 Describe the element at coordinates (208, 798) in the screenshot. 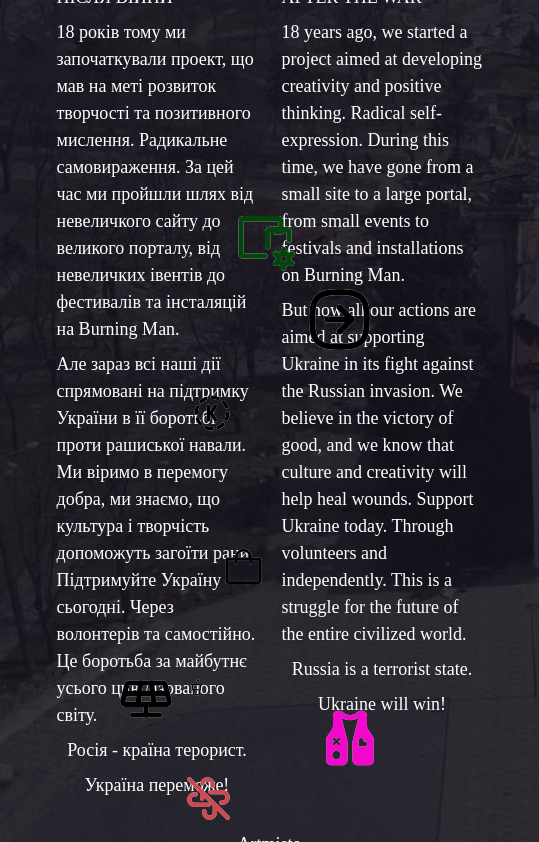

I see `api connection disabled` at that location.